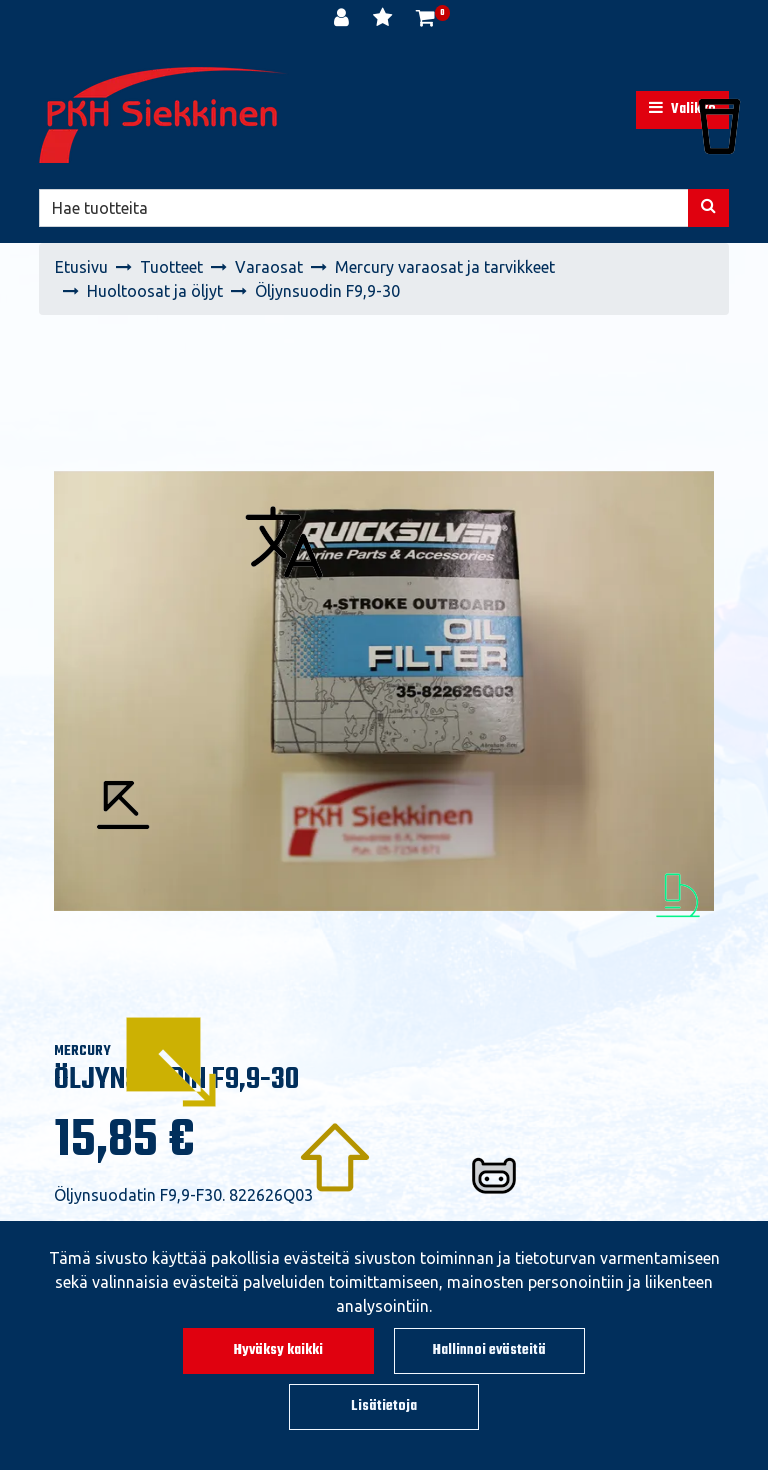  Describe the element at coordinates (171, 1062) in the screenshot. I see `expand content to full screen` at that location.